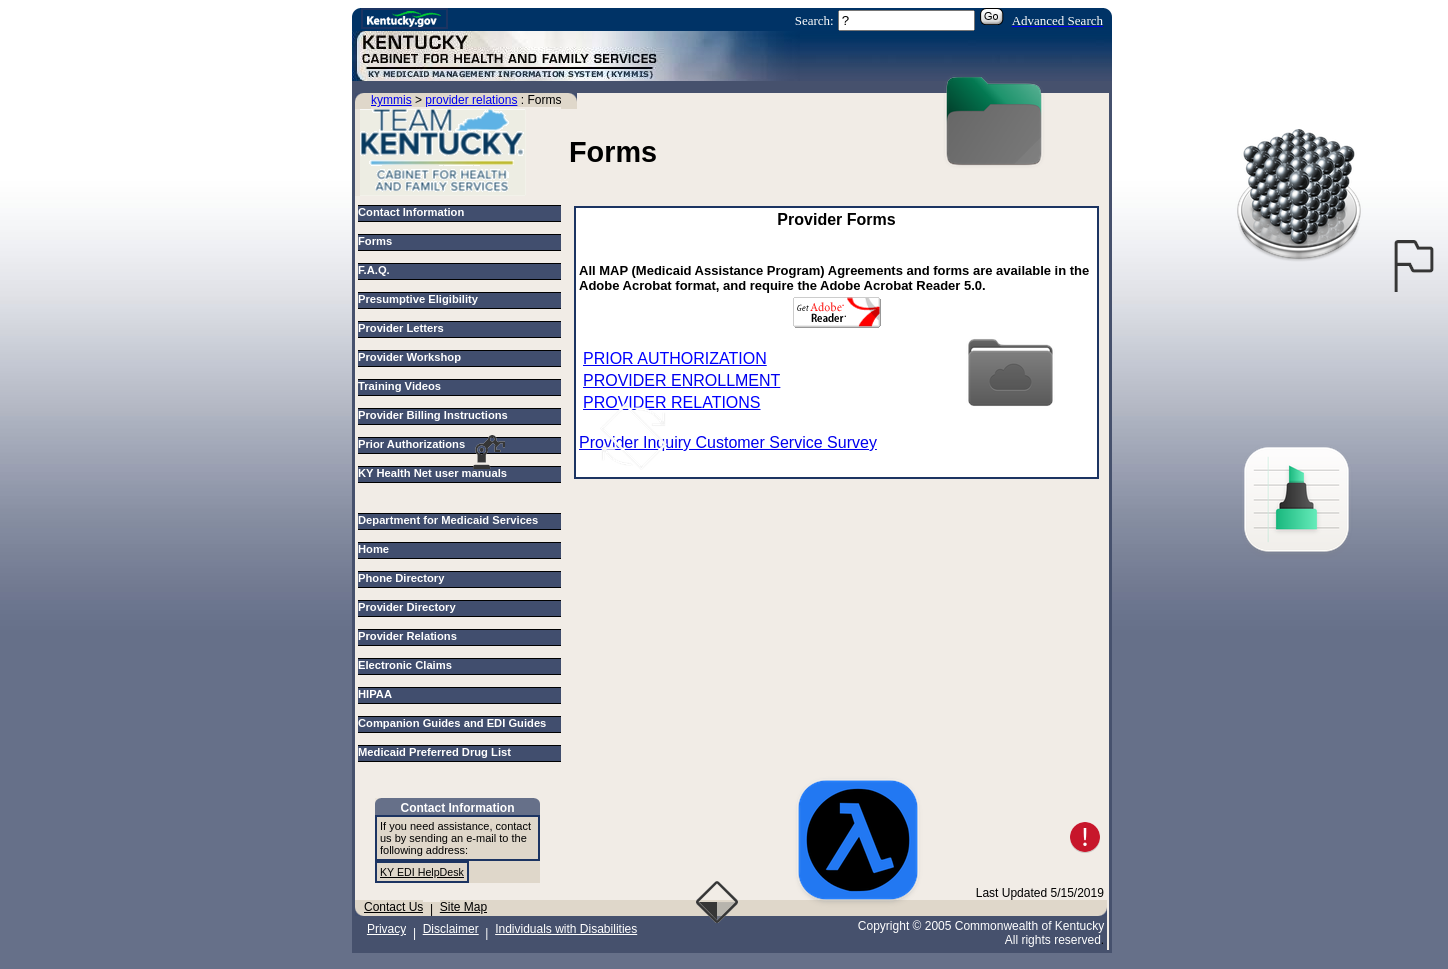 The height and width of the screenshot is (969, 1448). What do you see at coordinates (717, 902) in the screenshot?
I see `open fragments torrent client` at bounding box center [717, 902].